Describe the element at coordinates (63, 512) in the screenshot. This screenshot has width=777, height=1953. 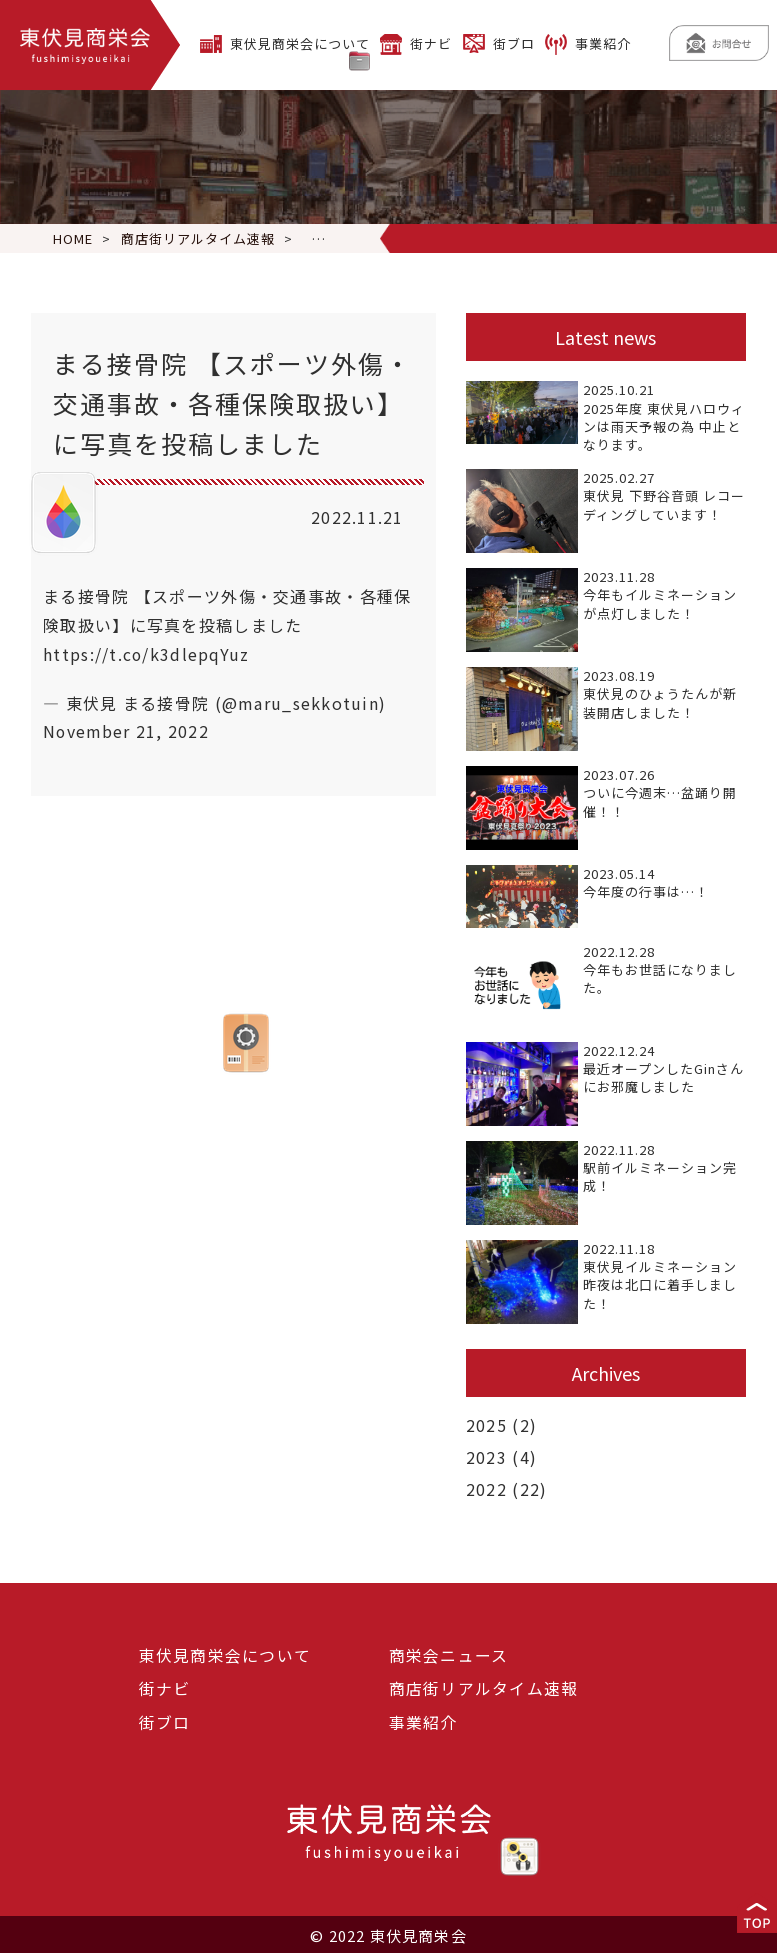
I see `file type indicator for IT87 hardware monitor configuration` at that location.